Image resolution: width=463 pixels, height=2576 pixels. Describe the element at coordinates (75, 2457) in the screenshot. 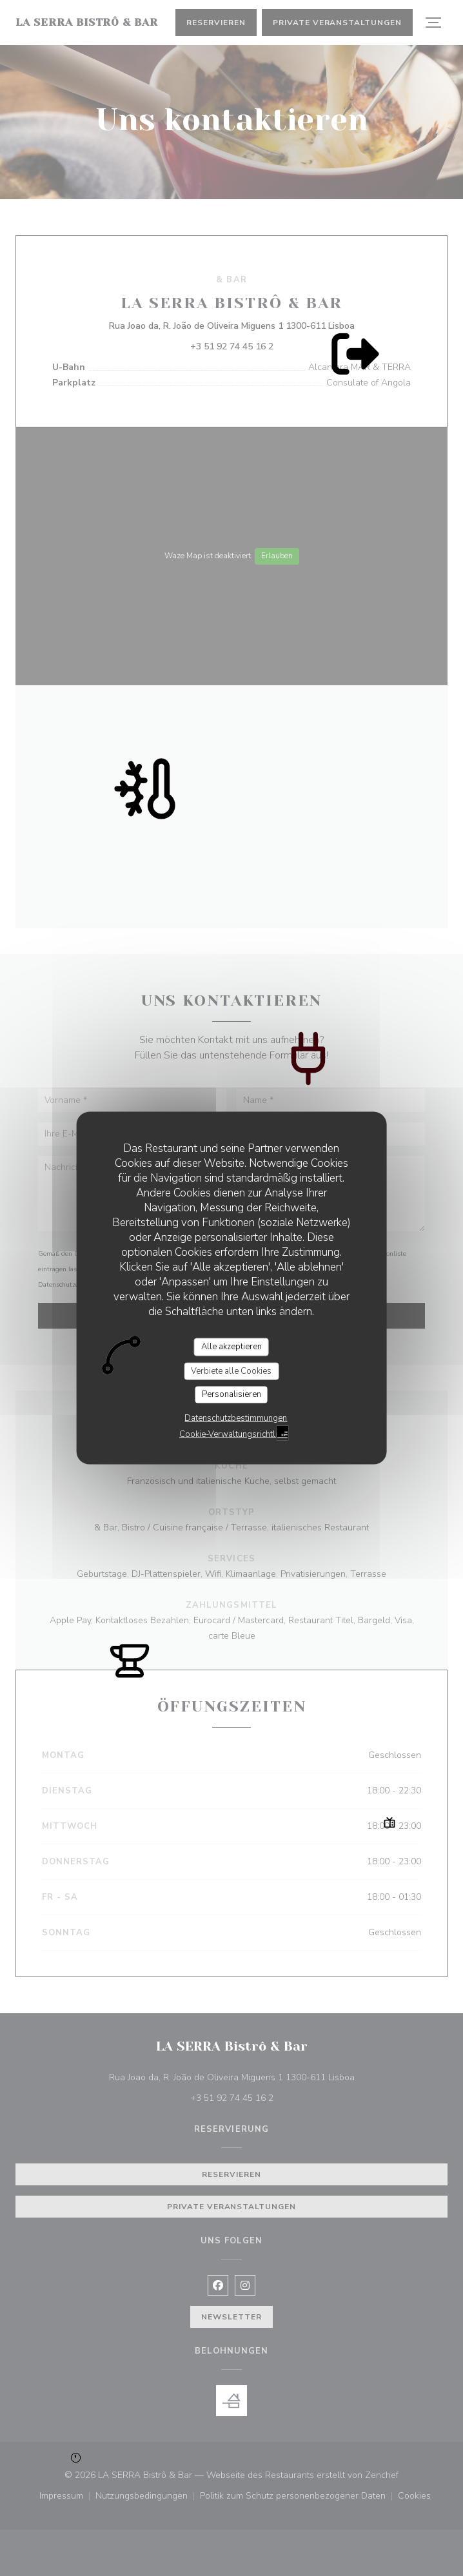

I see `indicates 11 o'clock time` at that location.